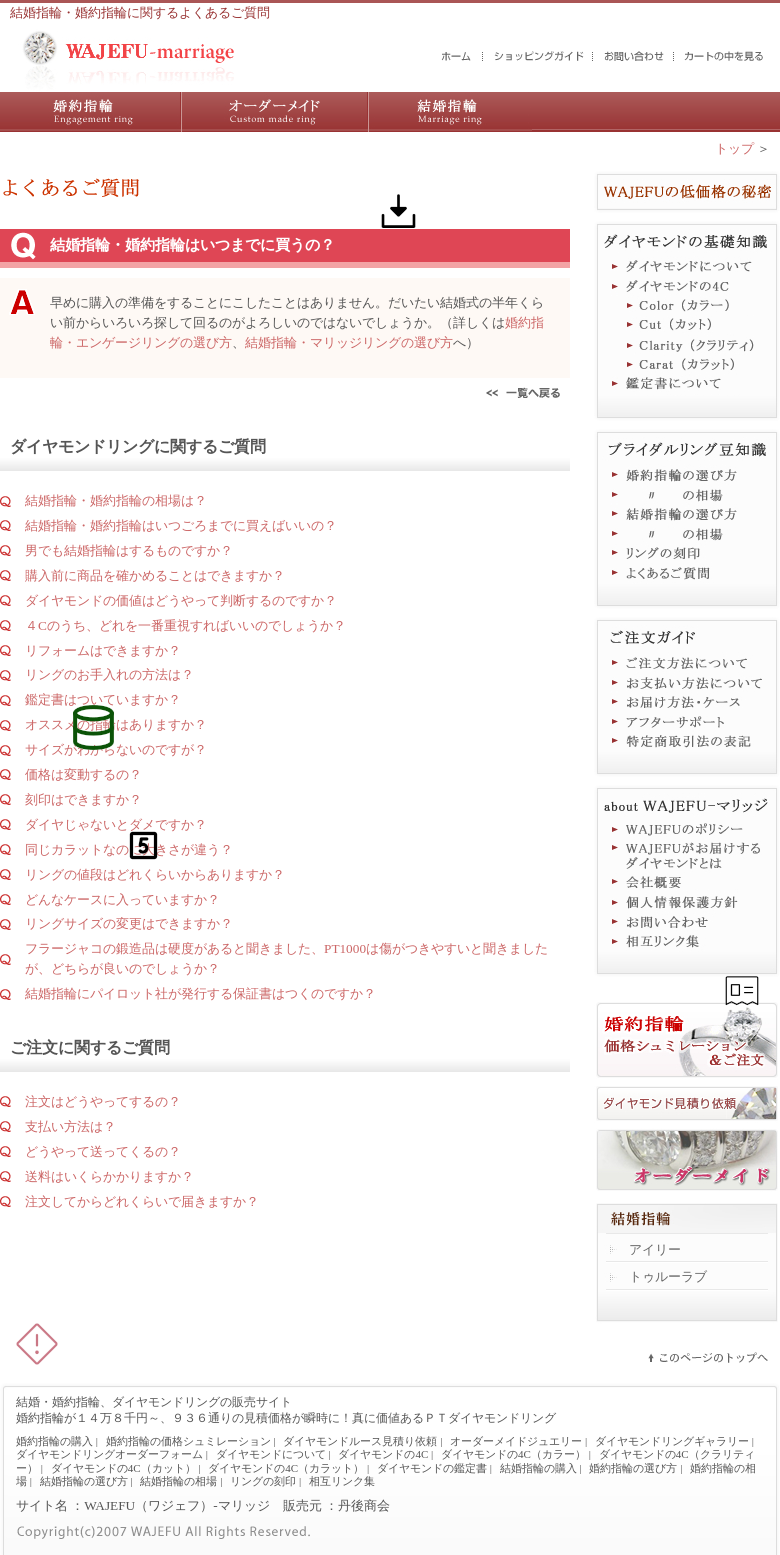 The width and height of the screenshot is (780, 1555). I want to click on indicates a warning or caution alert, so click(37, 1344).